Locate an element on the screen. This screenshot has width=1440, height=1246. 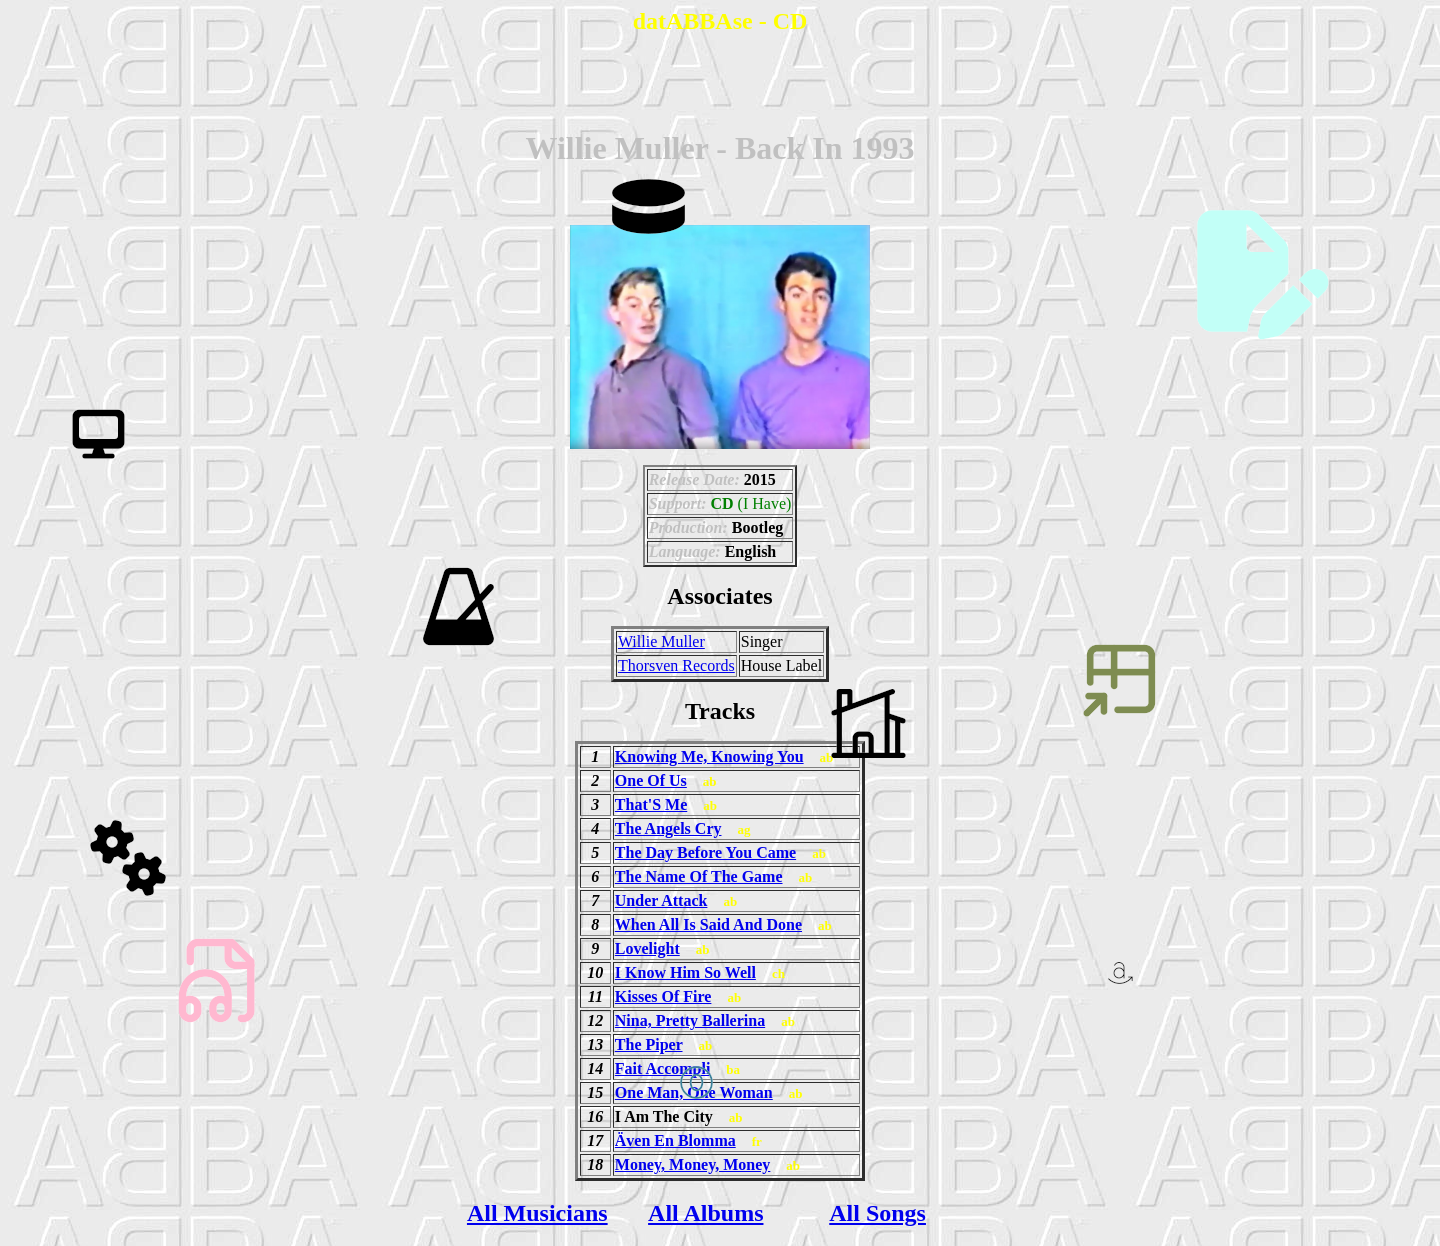
access settings or preferences is located at coordinates (128, 858).